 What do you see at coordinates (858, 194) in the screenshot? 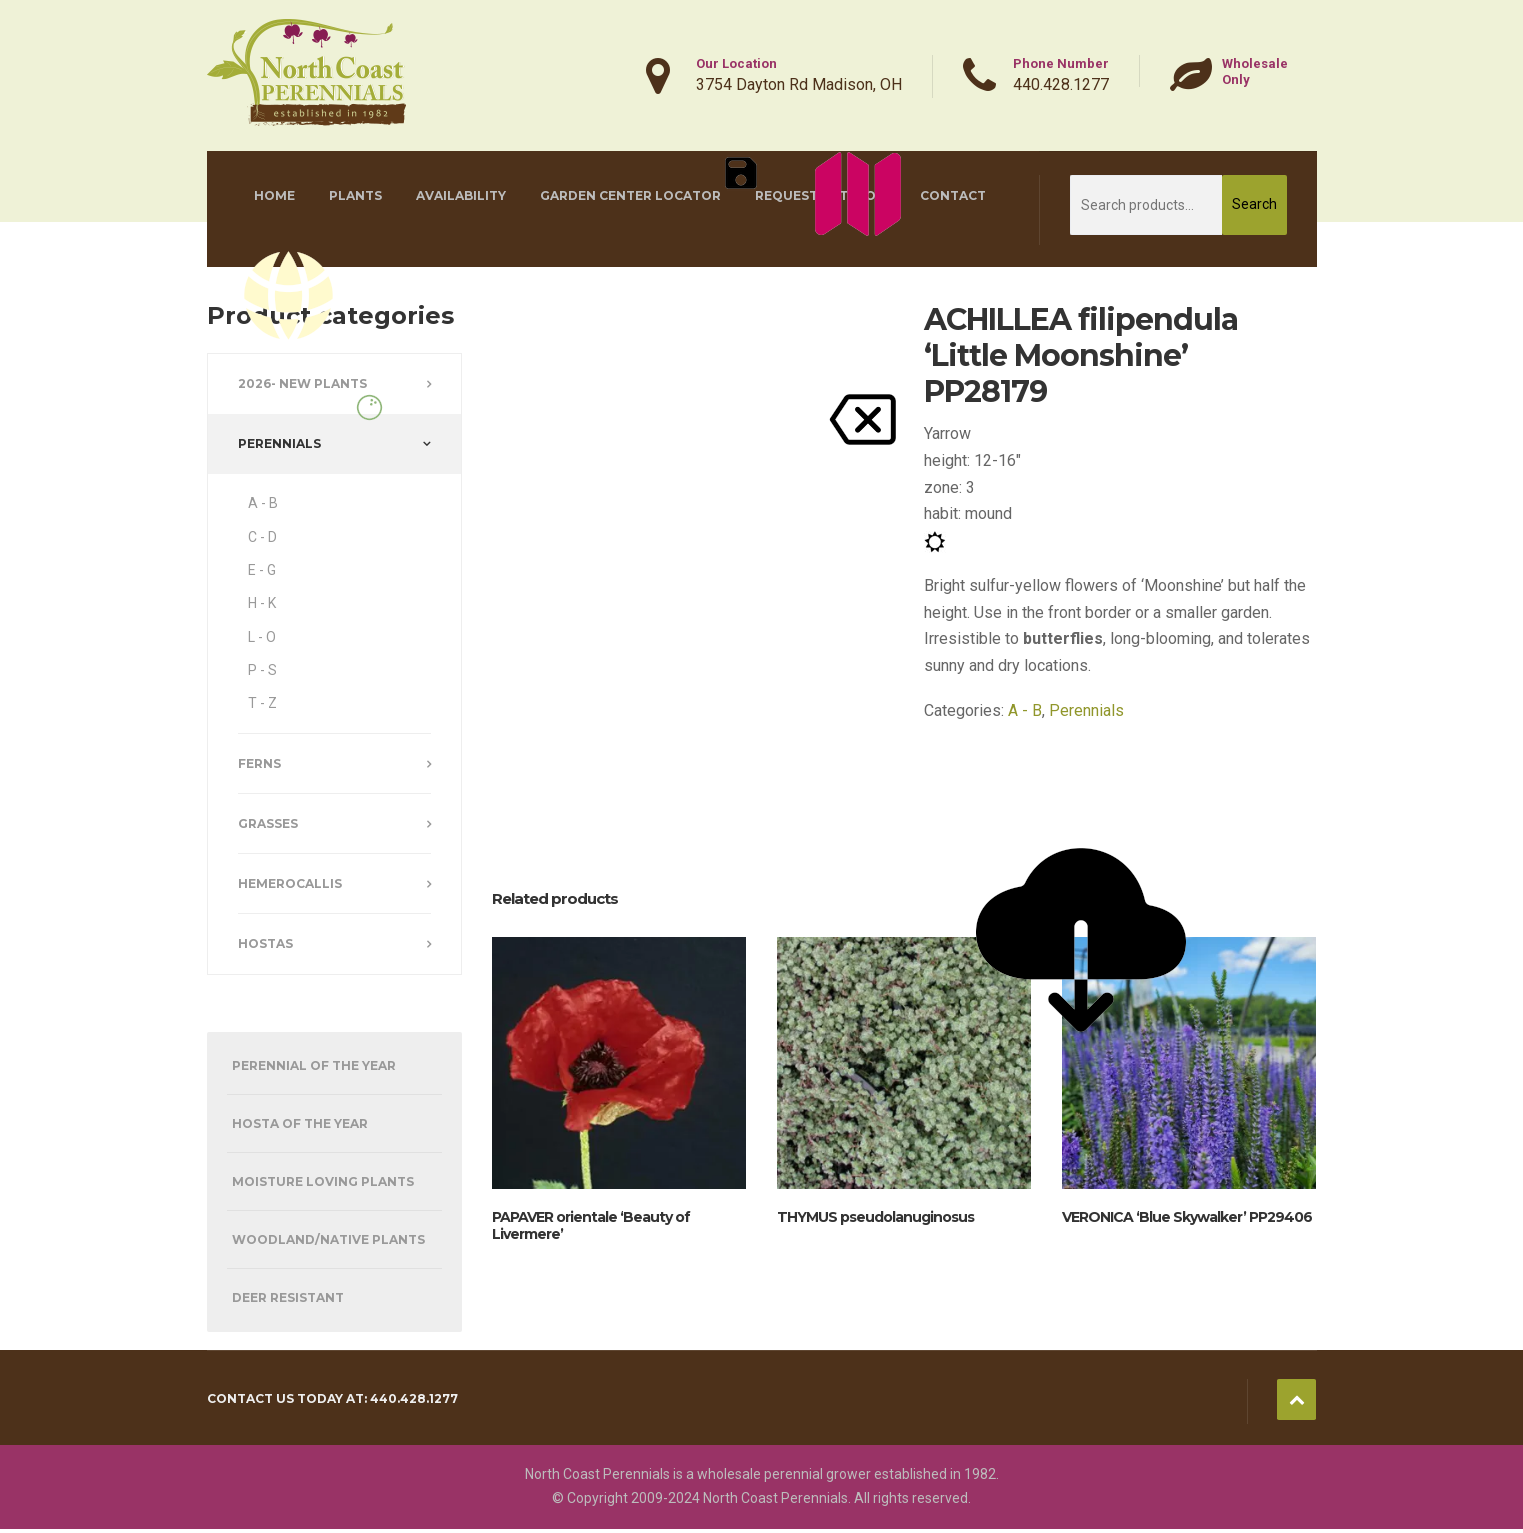
I see `open the map view` at bounding box center [858, 194].